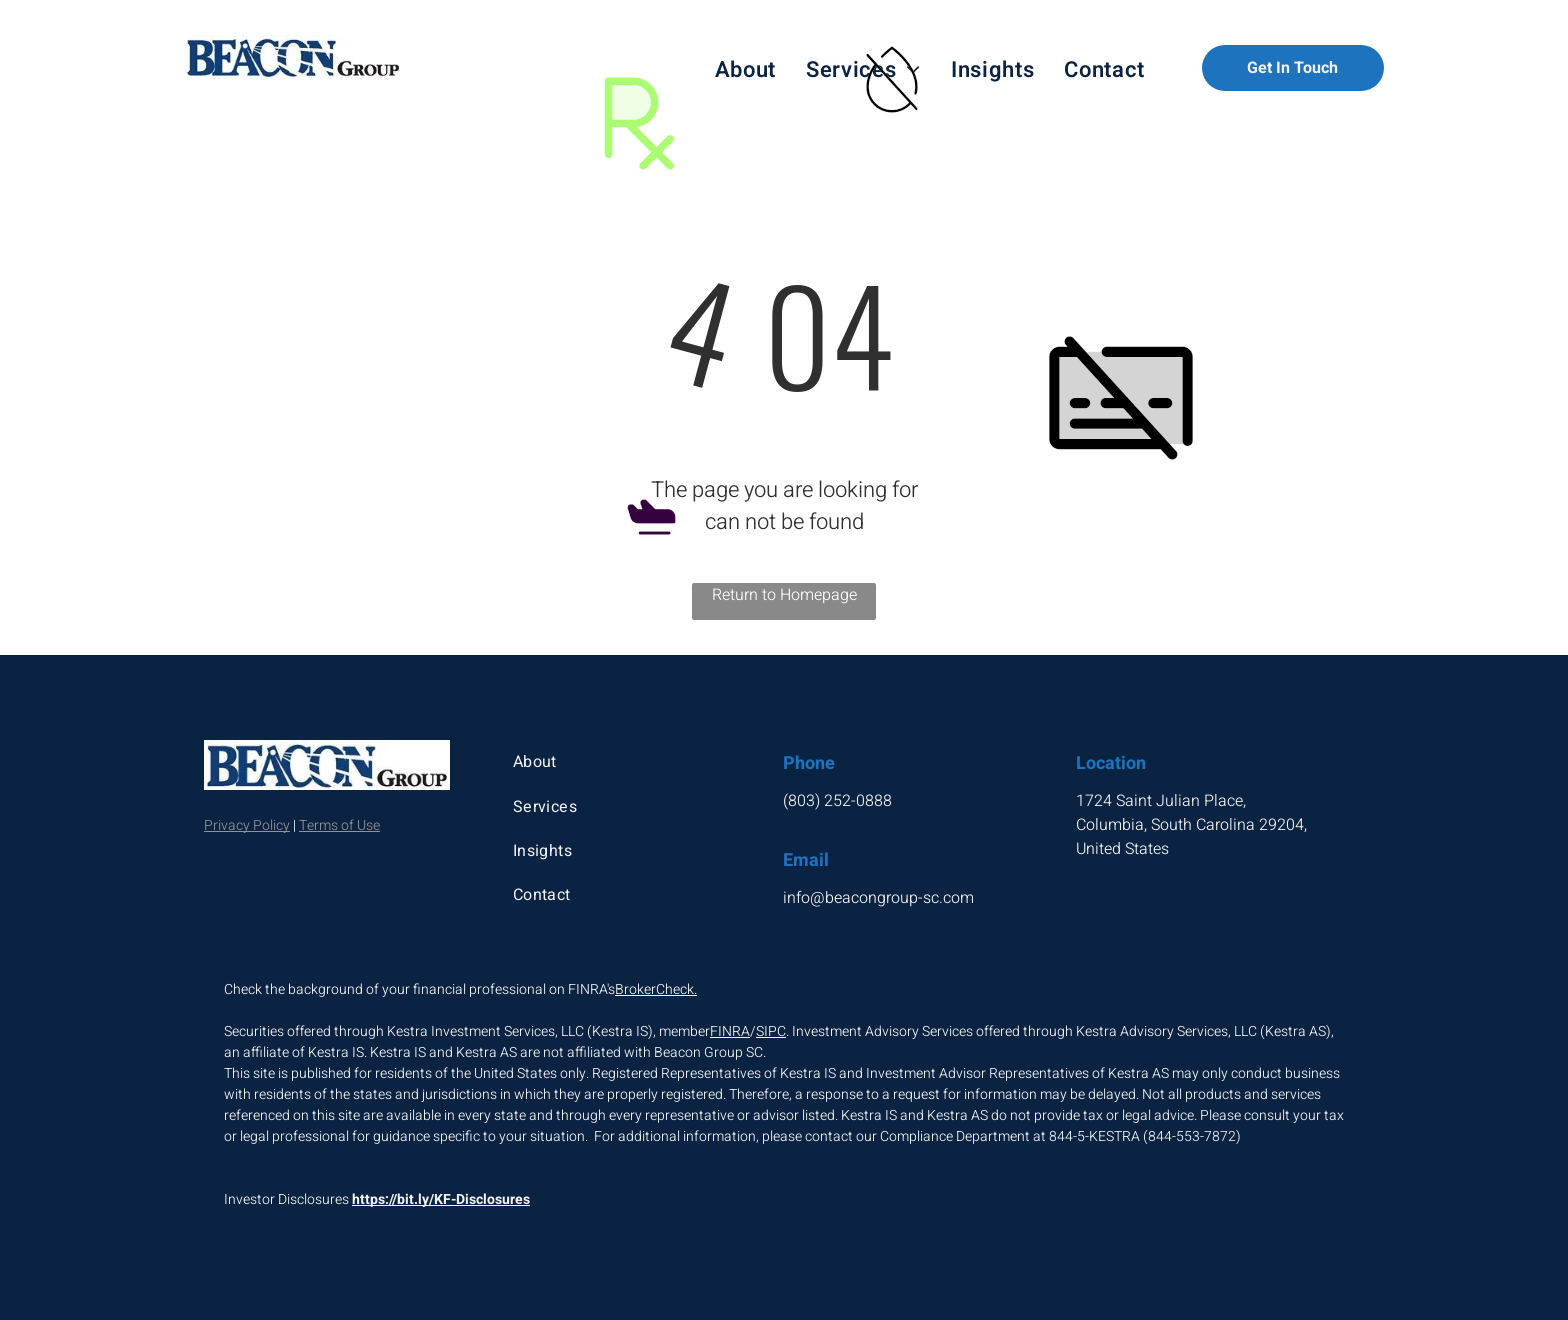 This screenshot has width=1568, height=1320. Describe the element at coordinates (635, 123) in the screenshot. I see `view prescription details` at that location.